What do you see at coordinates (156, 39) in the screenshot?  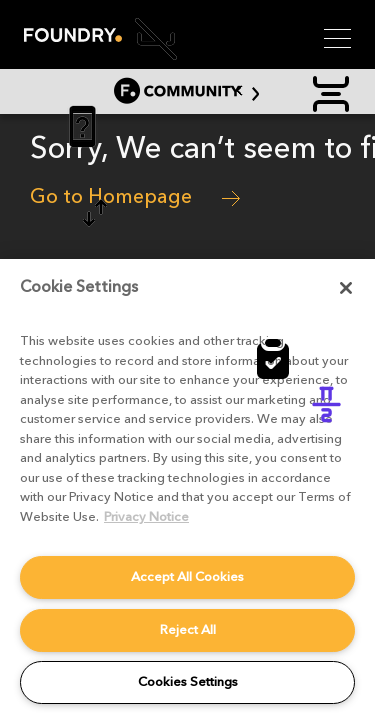 I see `disable spacebar or space key input` at bounding box center [156, 39].